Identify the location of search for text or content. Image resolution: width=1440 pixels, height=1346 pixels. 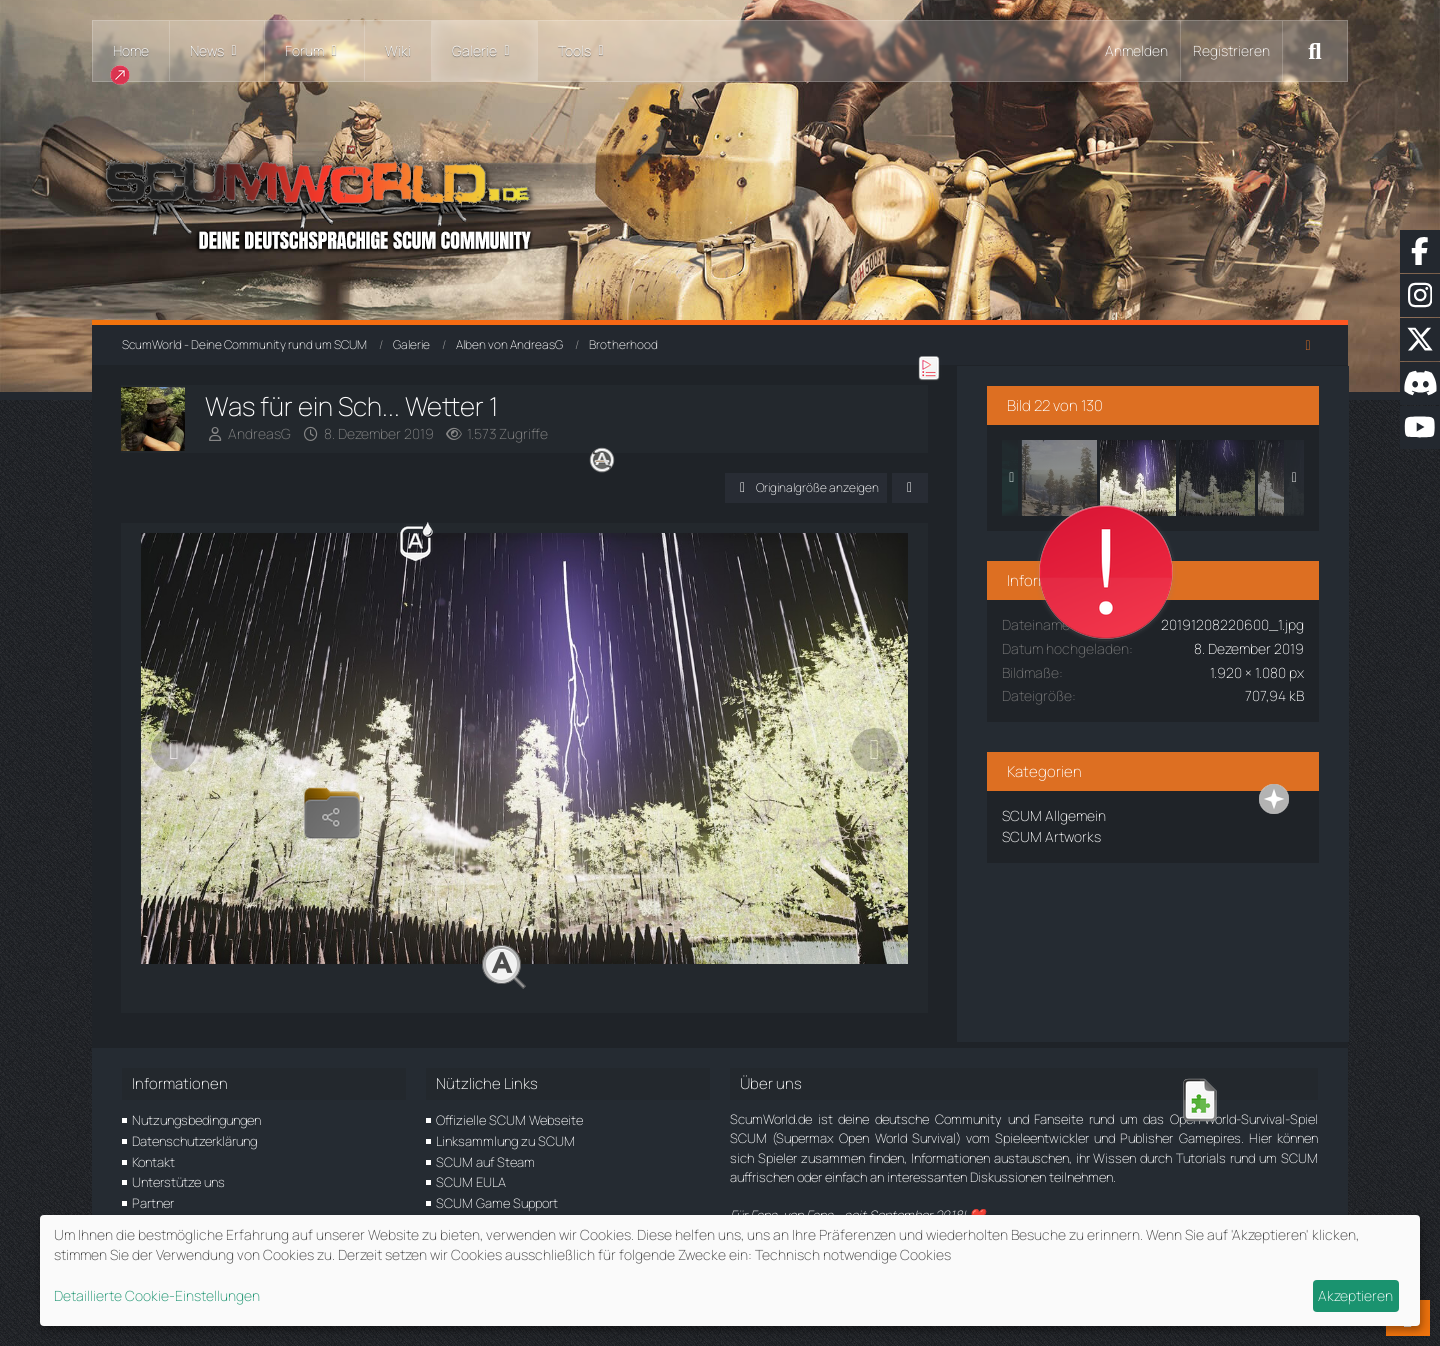
(504, 967).